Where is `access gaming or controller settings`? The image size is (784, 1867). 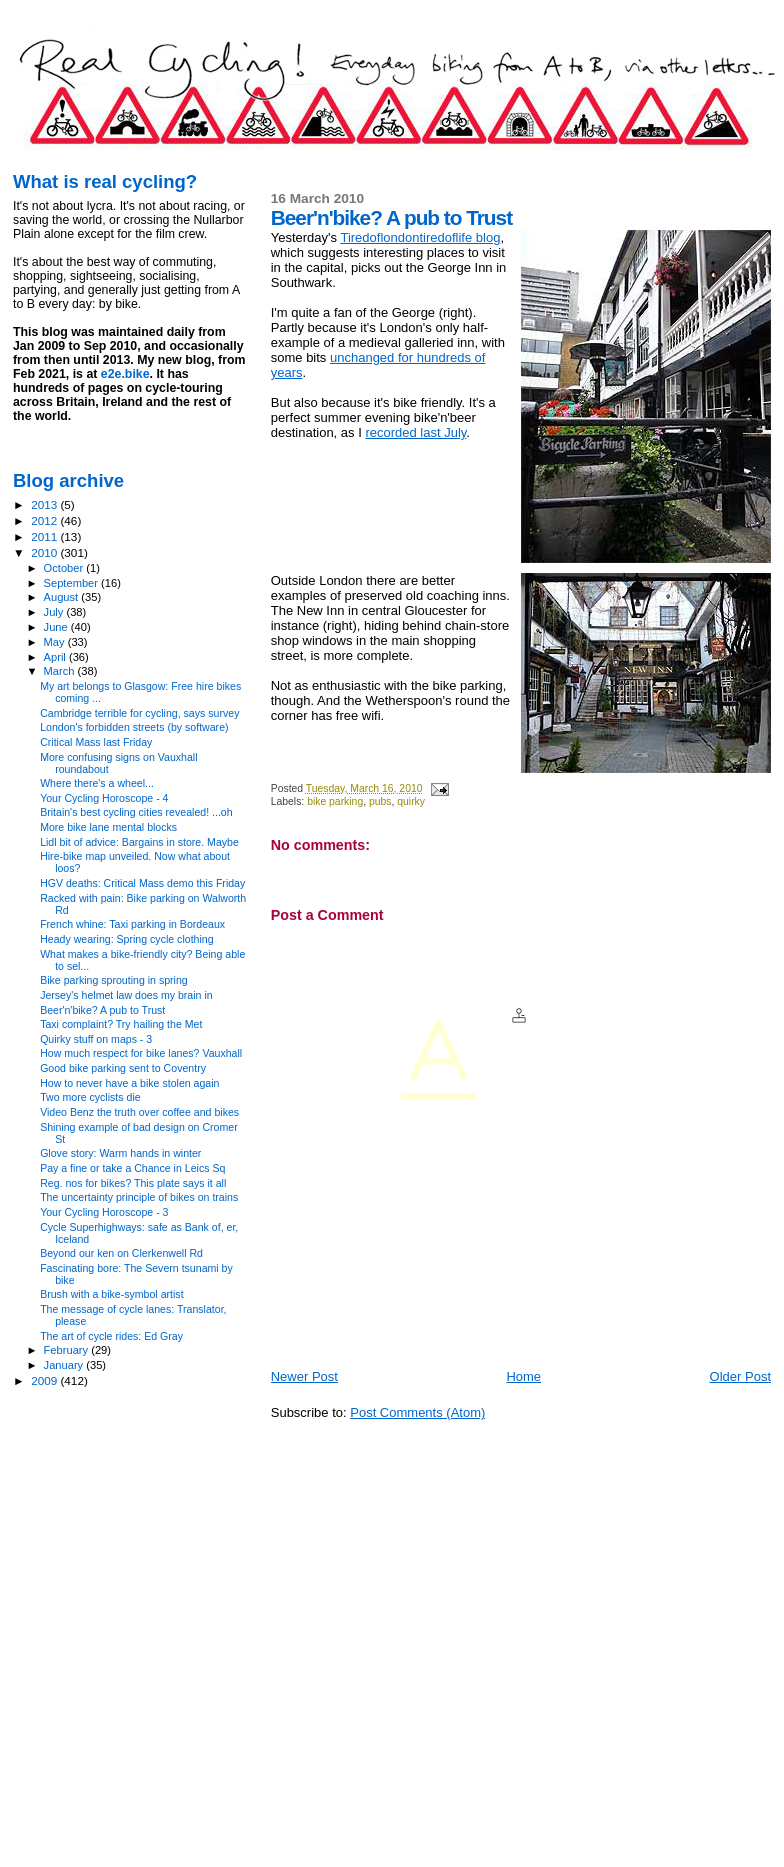
access gaming or controller settings is located at coordinates (519, 1016).